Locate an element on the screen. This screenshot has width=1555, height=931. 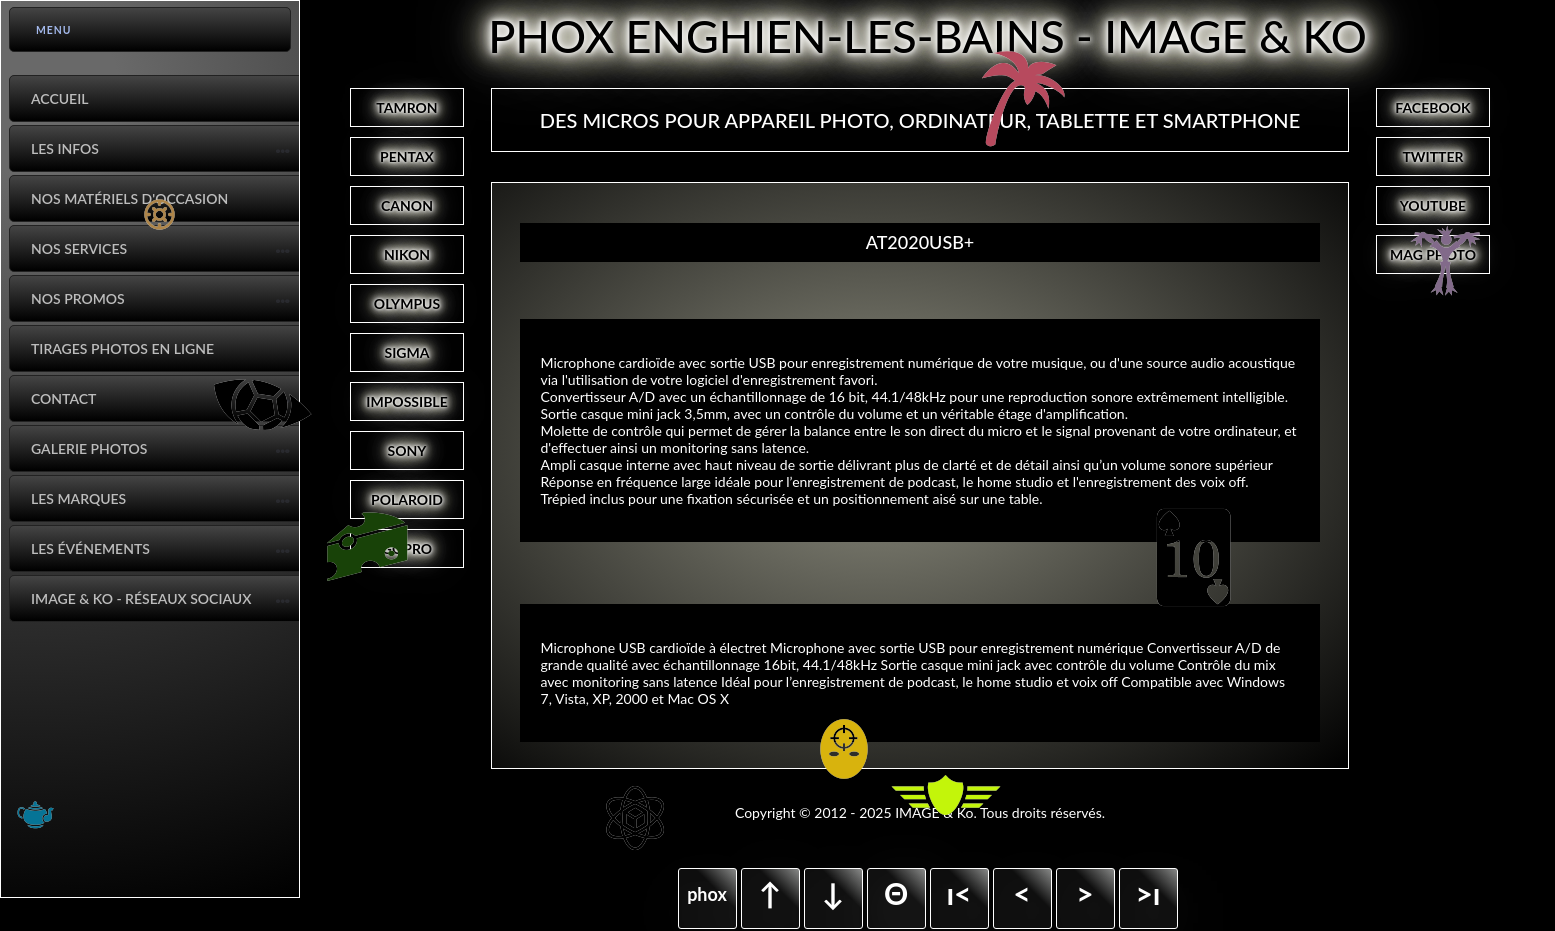
activate enhanced vision or perception ability is located at coordinates (262, 407).